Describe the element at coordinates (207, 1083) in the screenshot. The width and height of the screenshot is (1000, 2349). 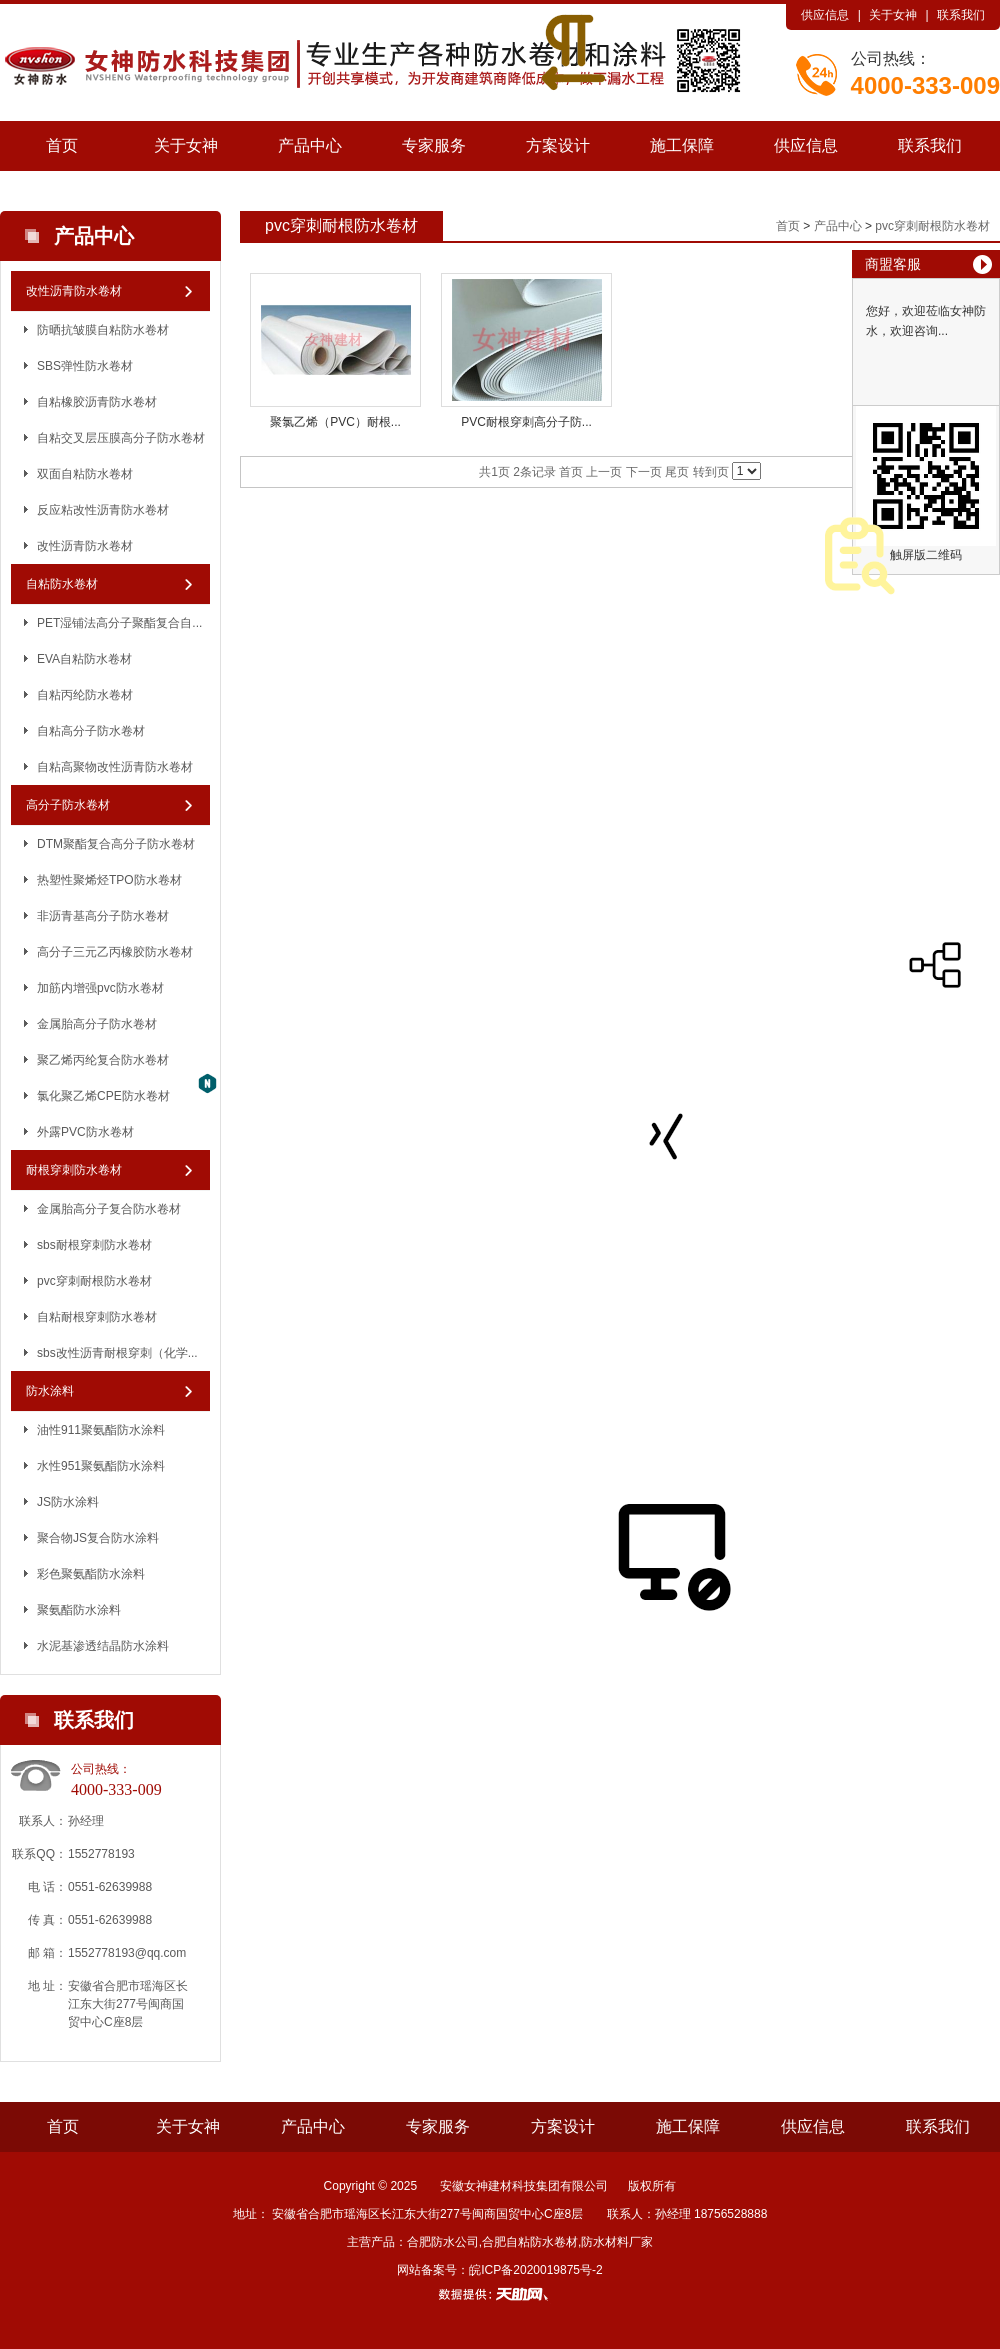
I see `indicates a notification or new item` at that location.